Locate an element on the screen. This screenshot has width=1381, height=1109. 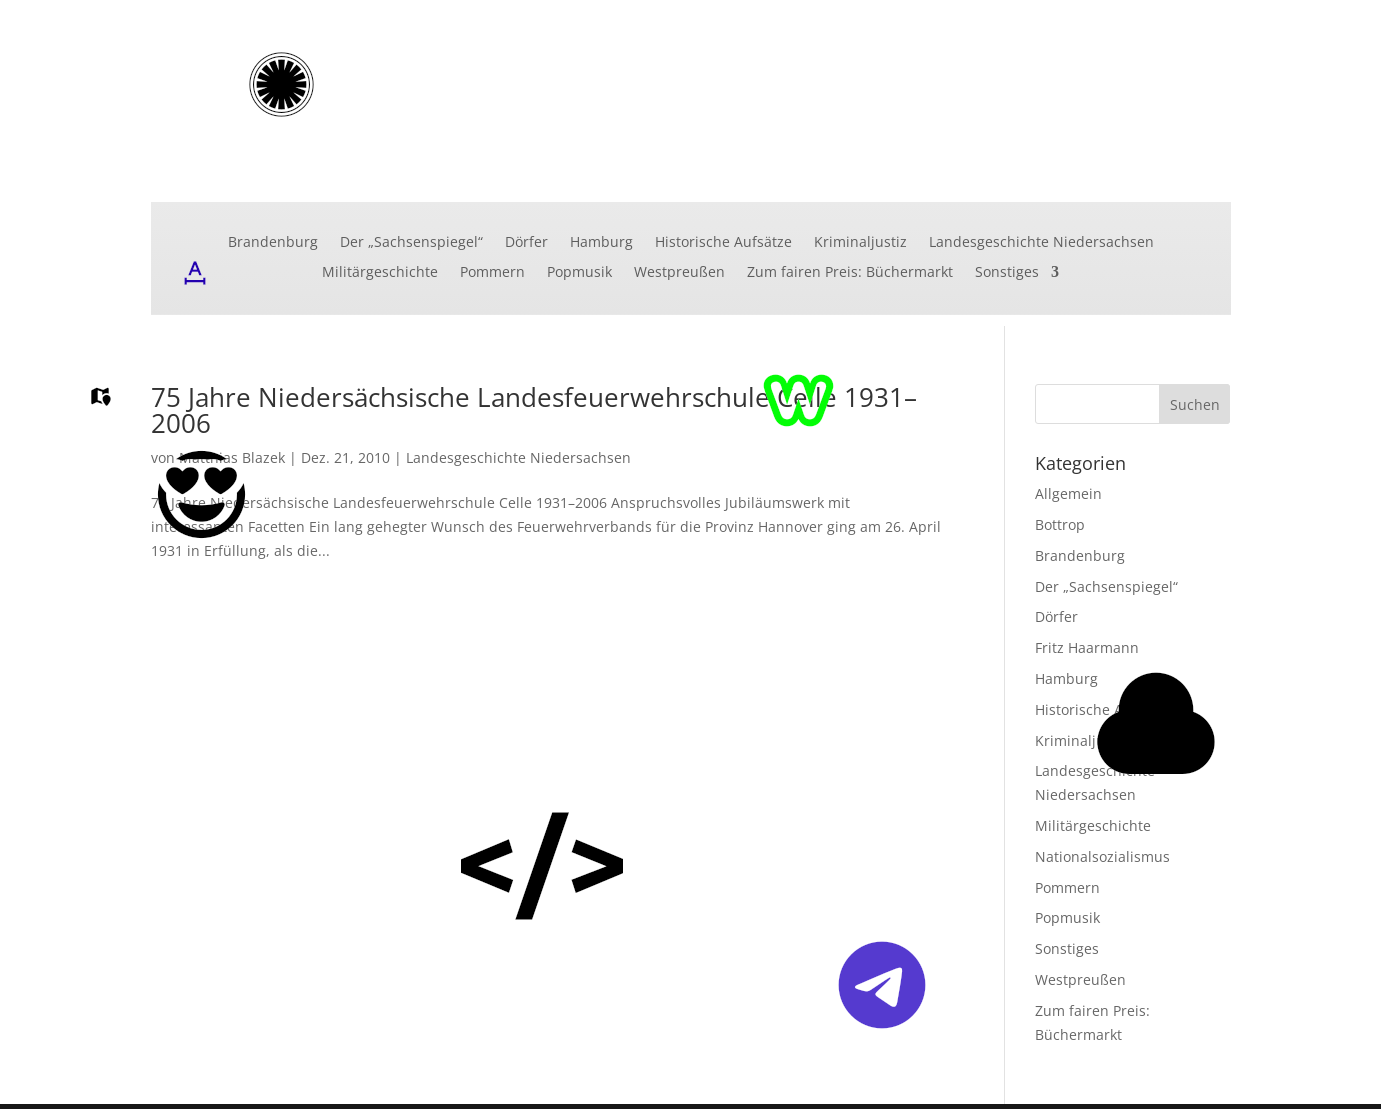
indicates cloudy weather conditions is located at coordinates (1156, 726).